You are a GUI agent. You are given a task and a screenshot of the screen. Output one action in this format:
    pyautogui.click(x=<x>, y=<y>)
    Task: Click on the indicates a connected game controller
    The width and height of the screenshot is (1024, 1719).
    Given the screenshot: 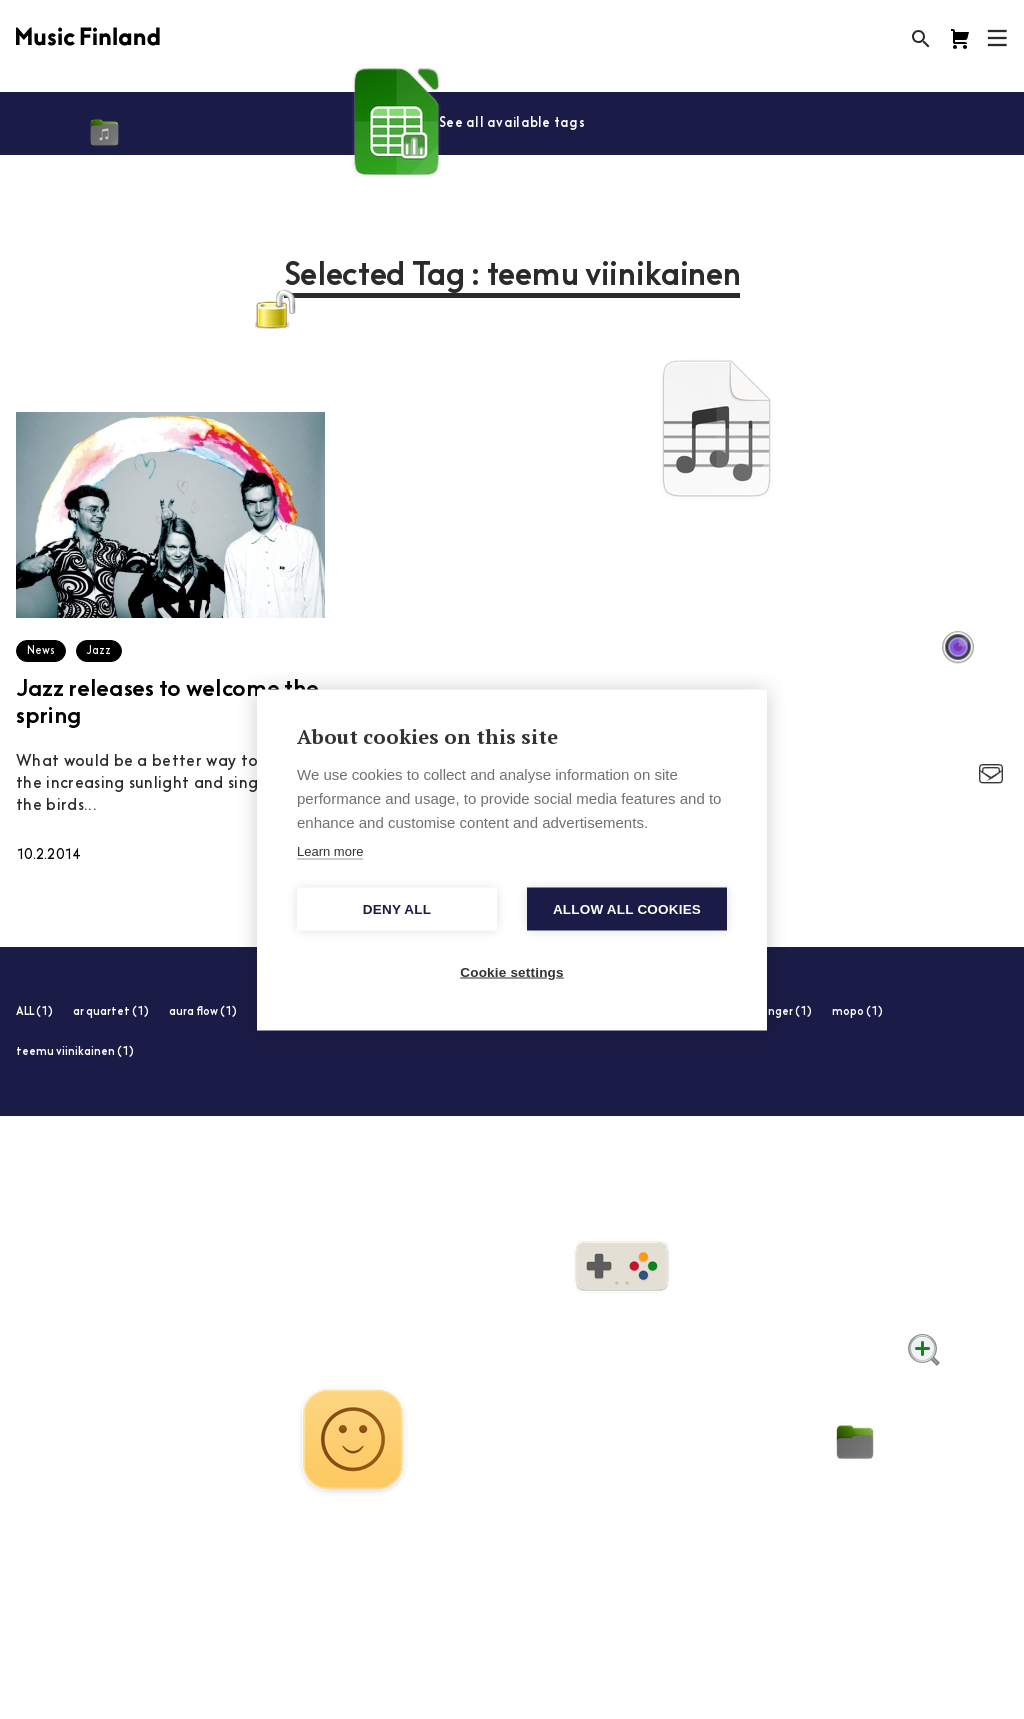 What is the action you would take?
    pyautogui.click(x=622, y=1266)
    